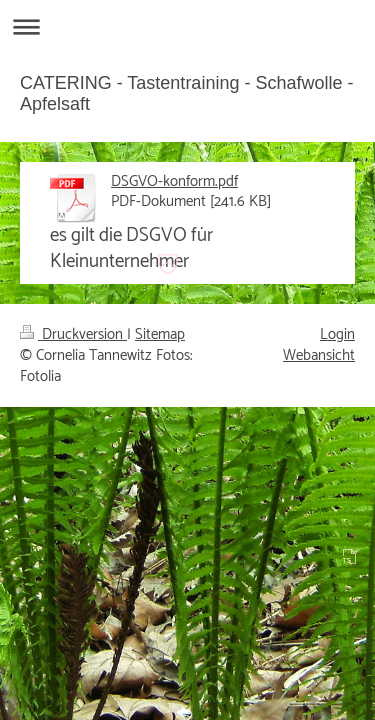 This screenshot has width=375, height=720. I want to click on open a TypeScript file, so click(349, 556).